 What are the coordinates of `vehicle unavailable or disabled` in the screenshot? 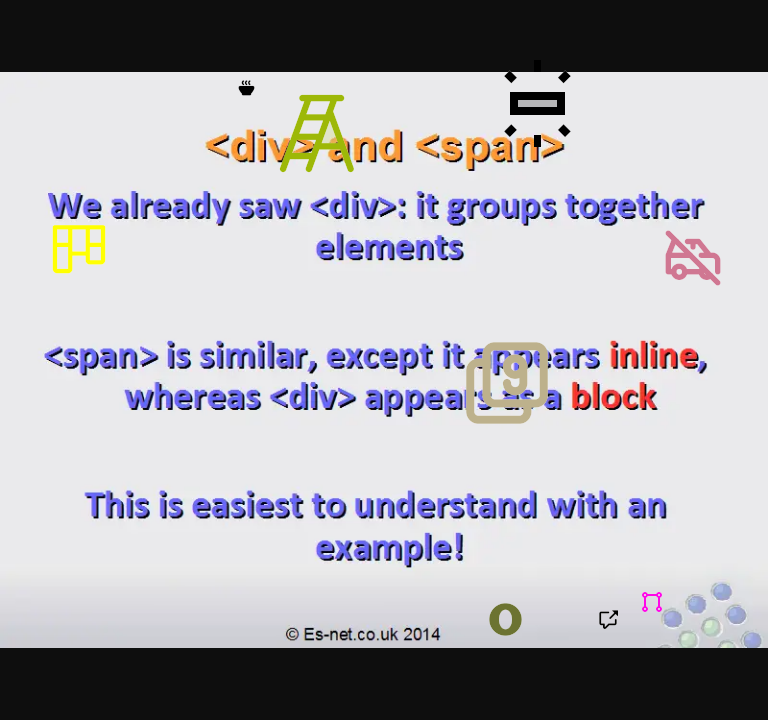 It's located at (693, 258).